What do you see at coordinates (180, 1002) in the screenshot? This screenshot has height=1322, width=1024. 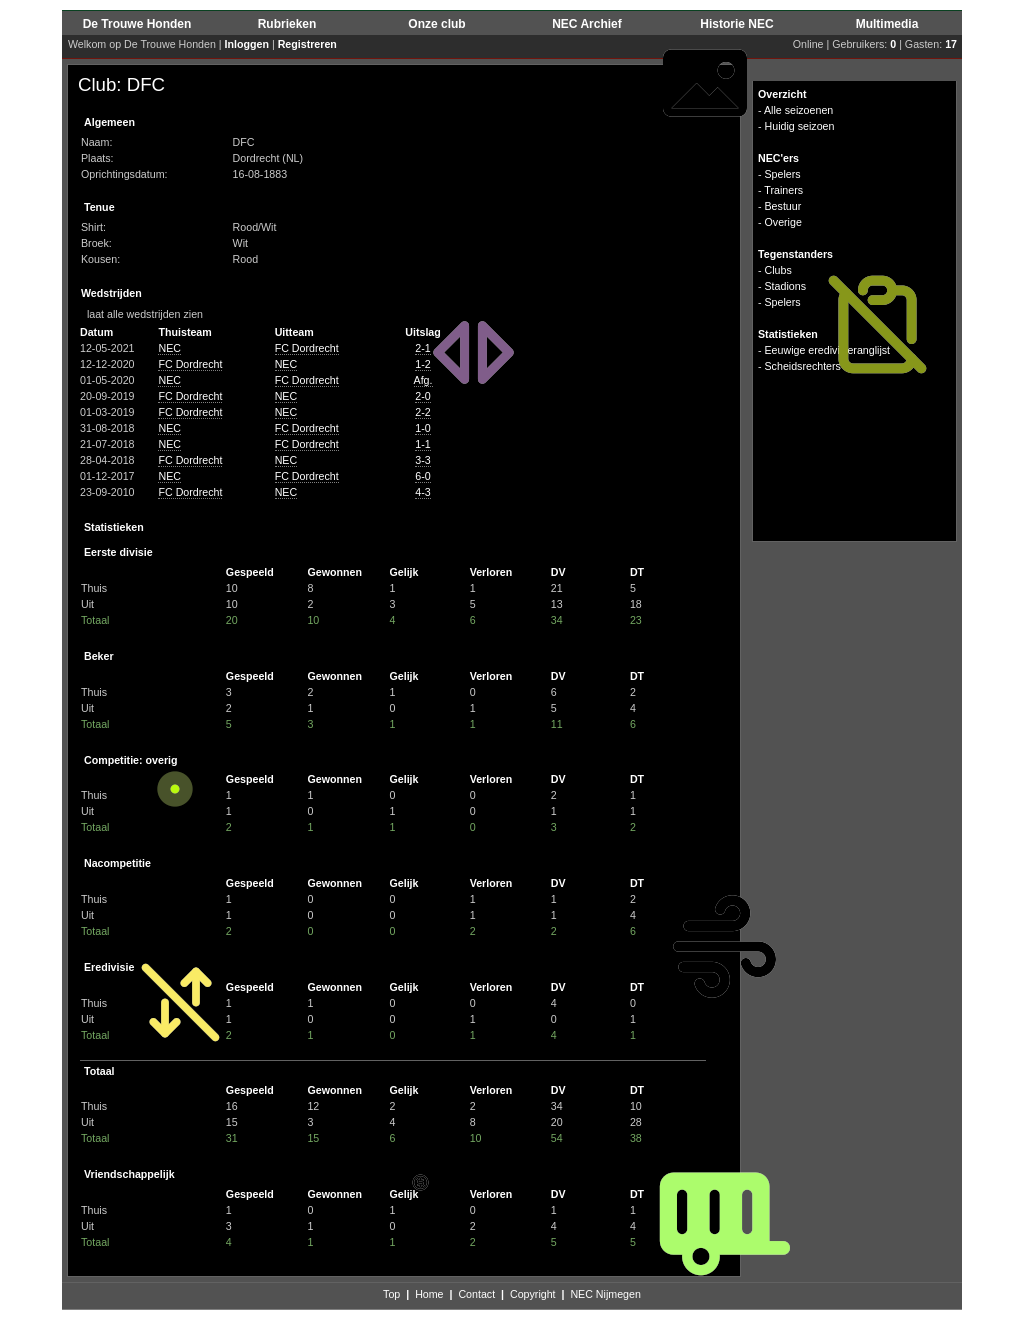 I see `mobile data is disabled` at bounding box center [180, 1002].